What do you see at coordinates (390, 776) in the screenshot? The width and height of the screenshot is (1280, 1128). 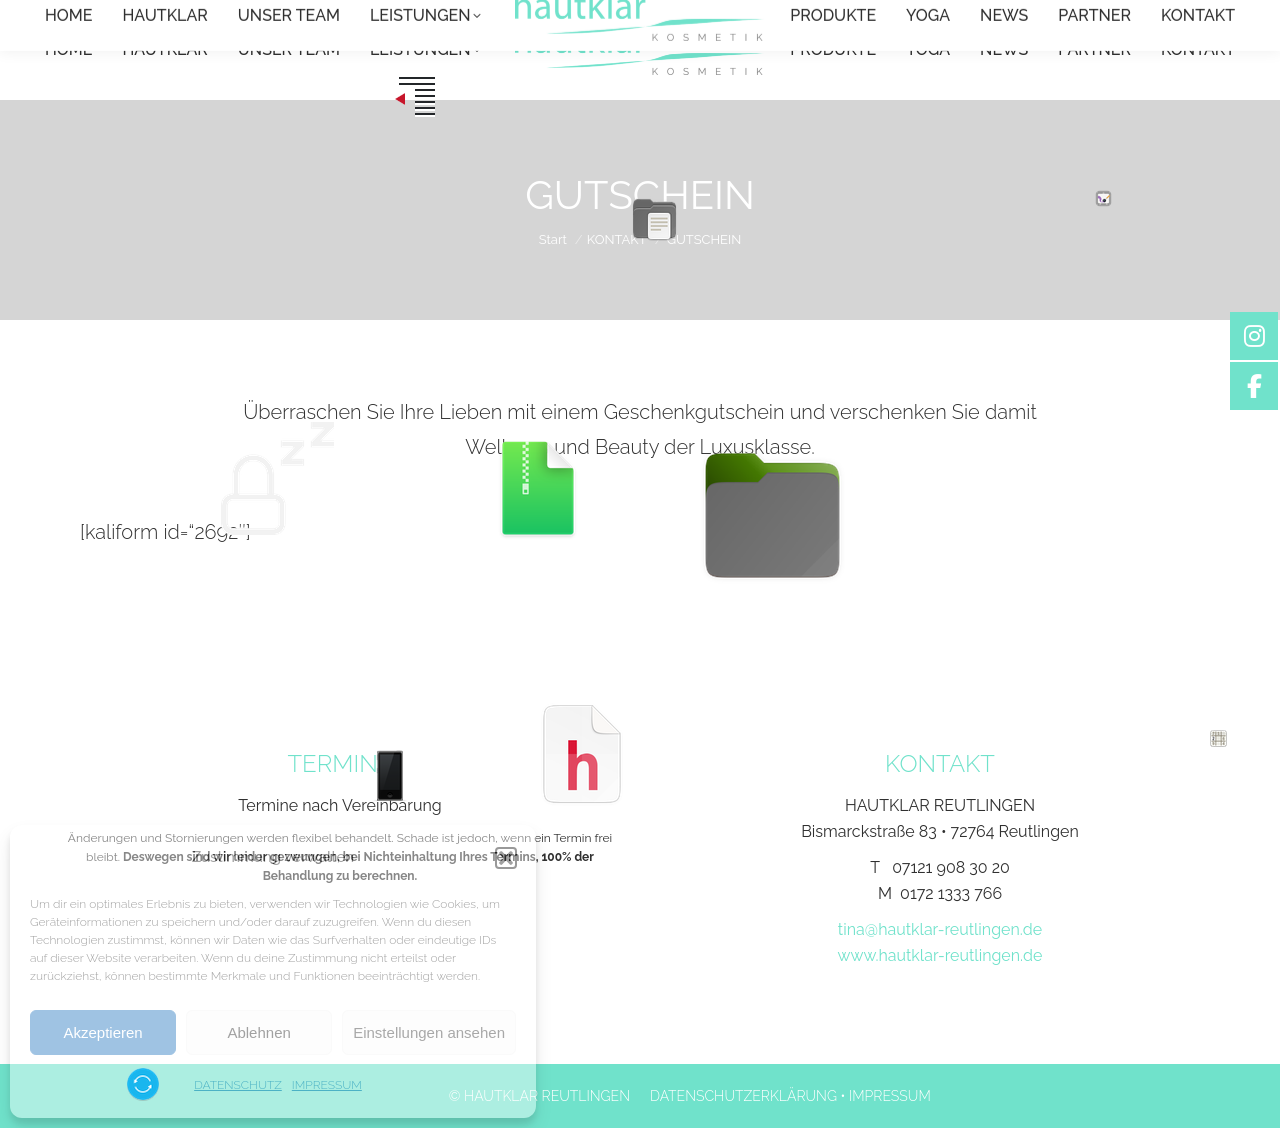 I see `iPod nano device in space gray` at bounding box center [390, 776].